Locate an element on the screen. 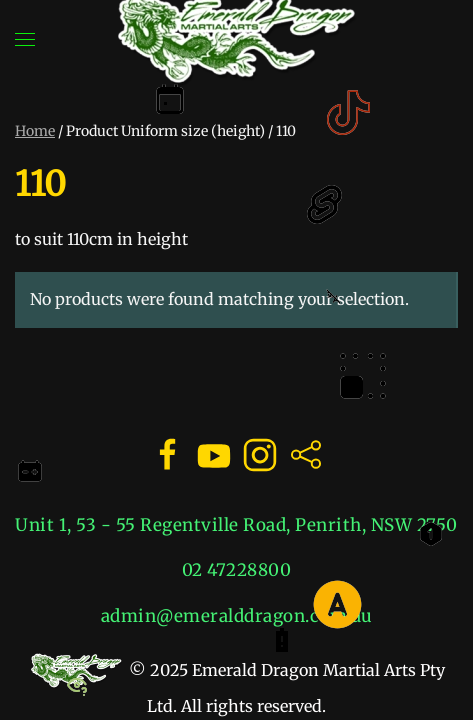 Image resolution: width=473 pixels, height=720 pixels. open the TikTok app is located at coordinates (348, 113).